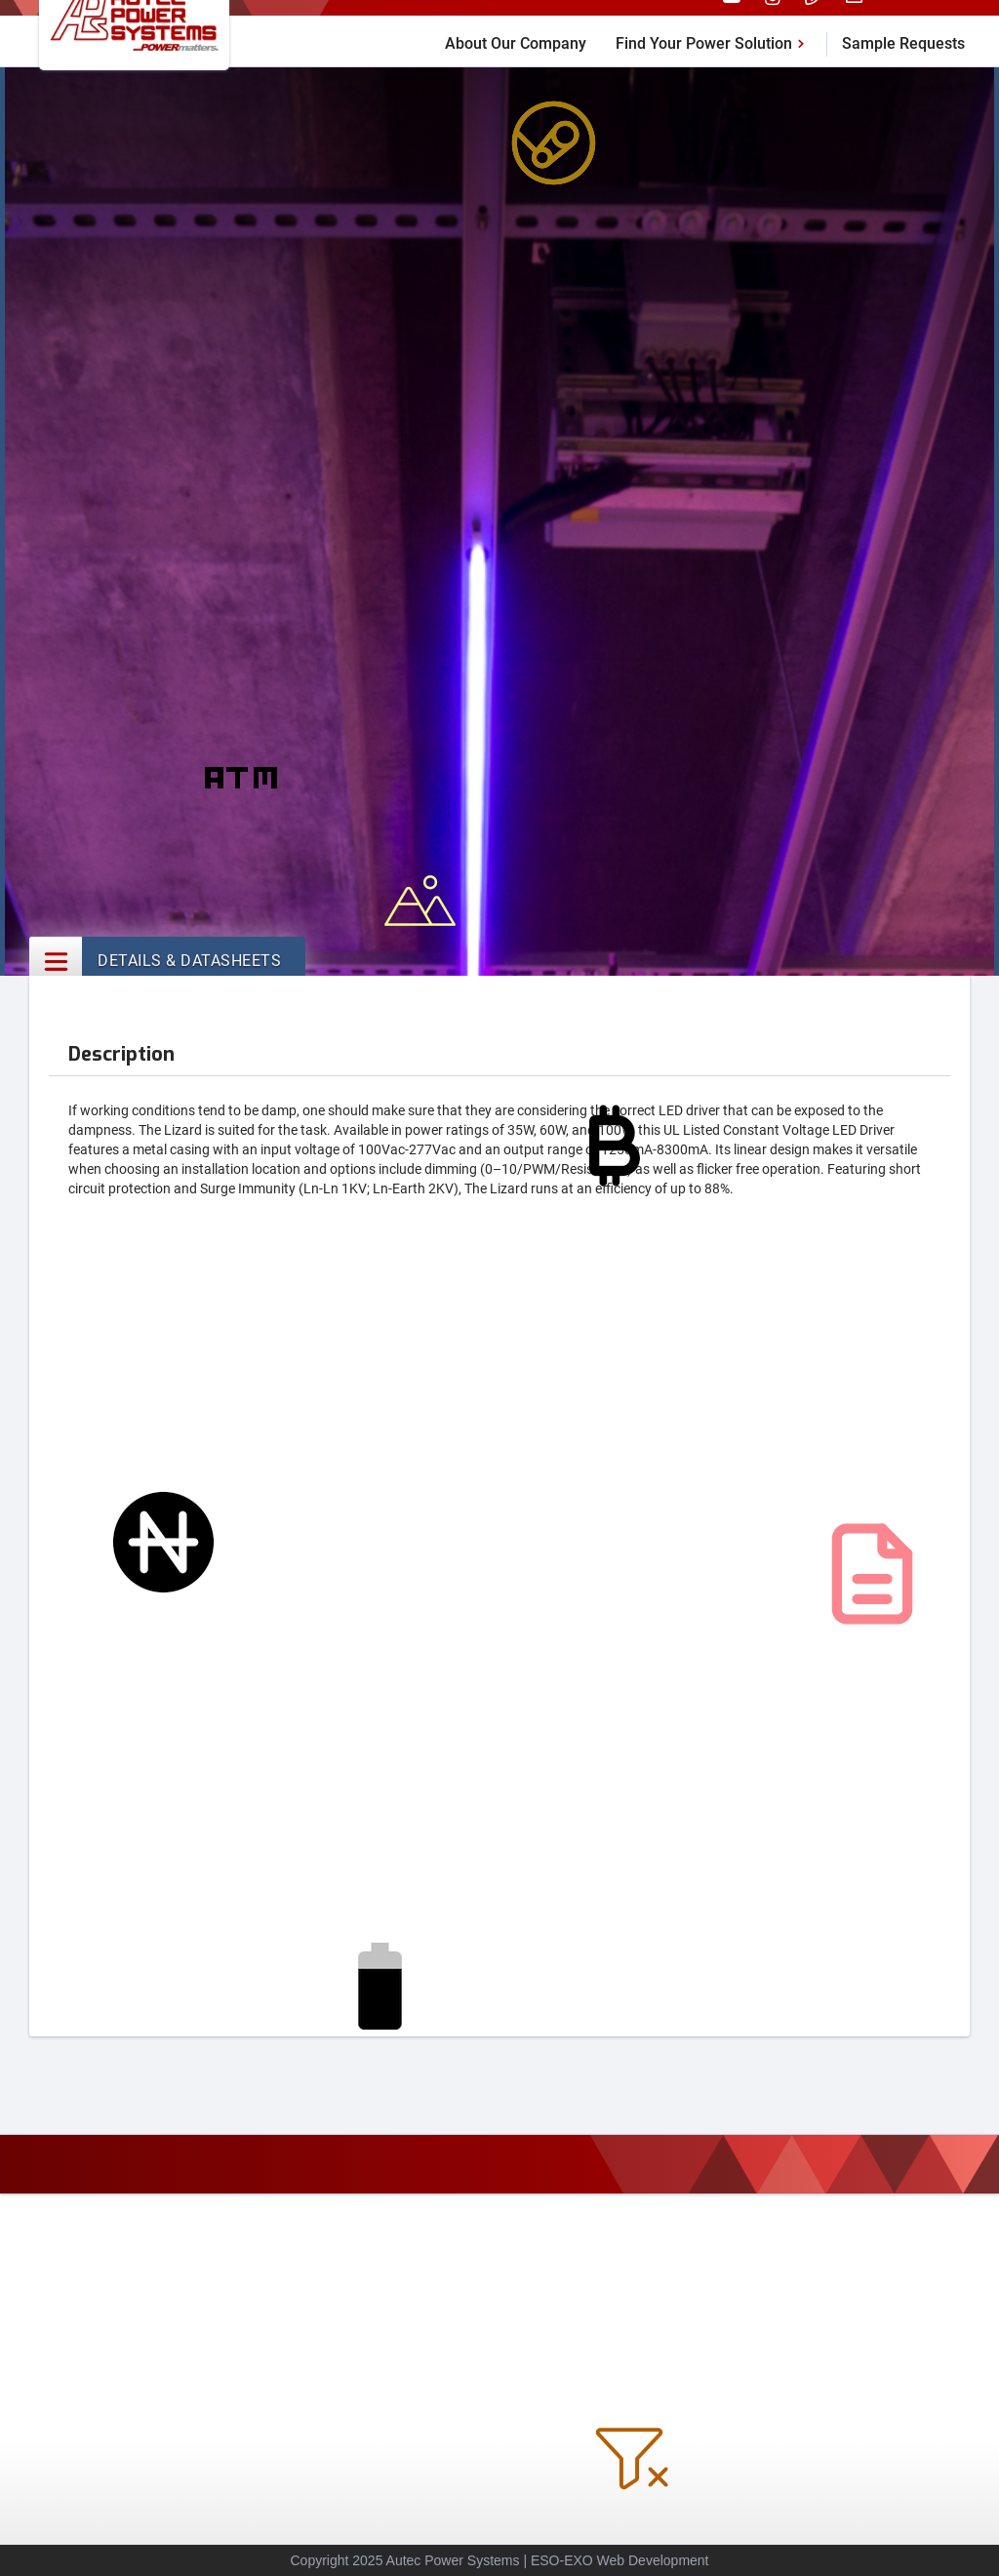 Image resolution: width=999 pixels, height=2576 pixels. I want to click on view landscape or nature photos, so click(420, 904).